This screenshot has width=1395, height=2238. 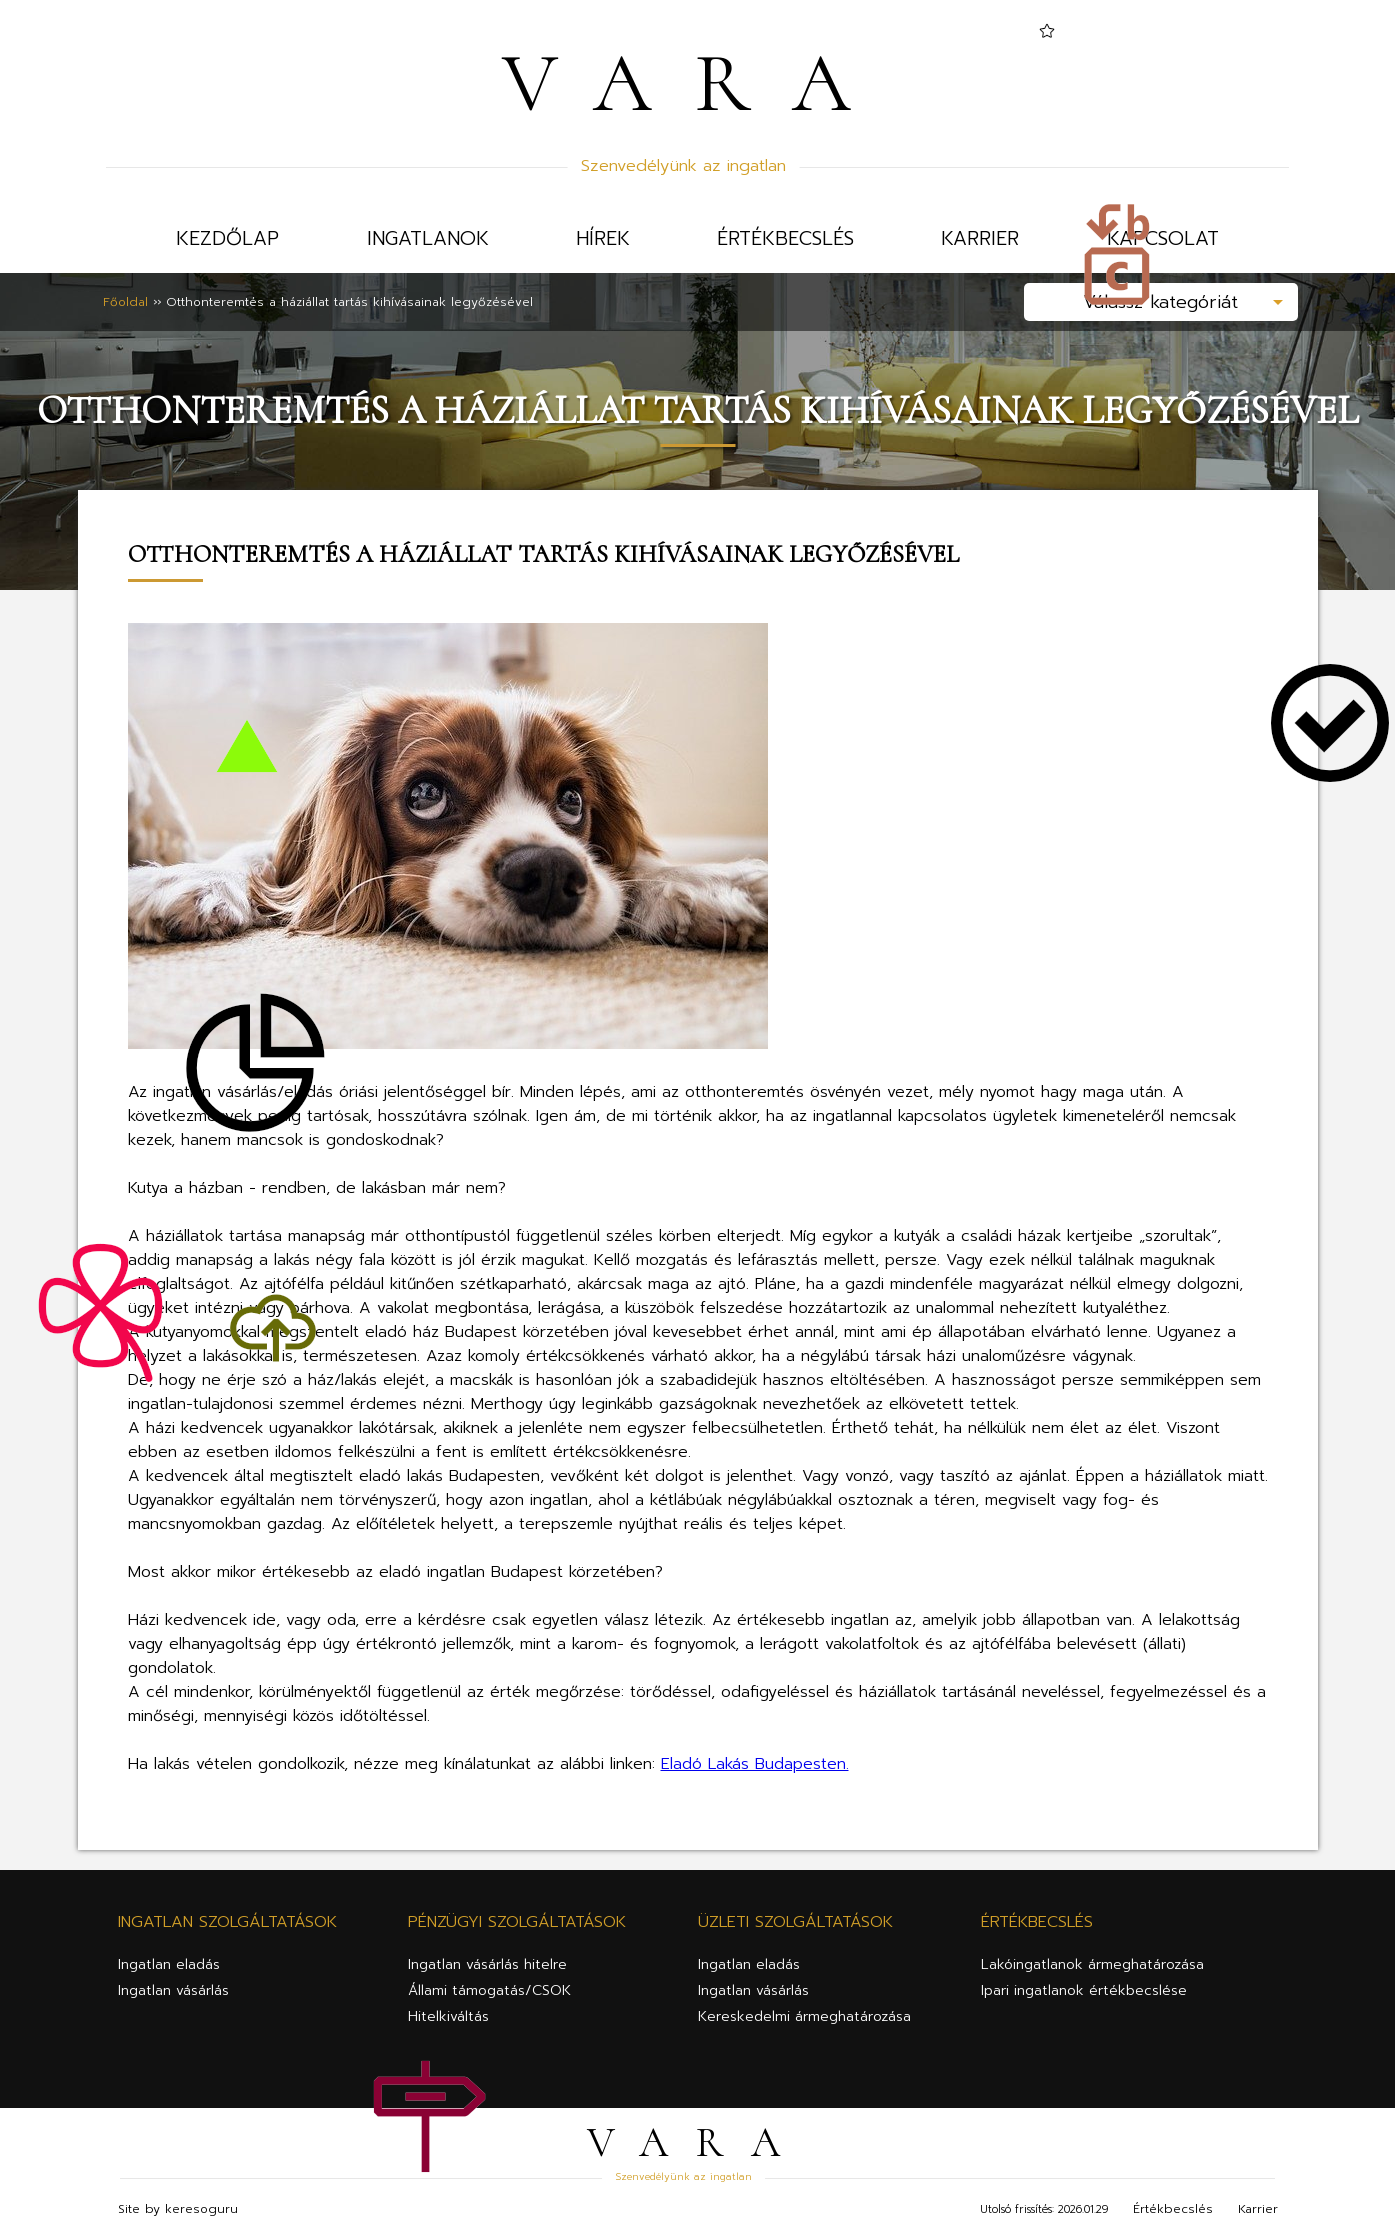 I want to click on upload file to cloud storage, so click(x=273, y=1325).